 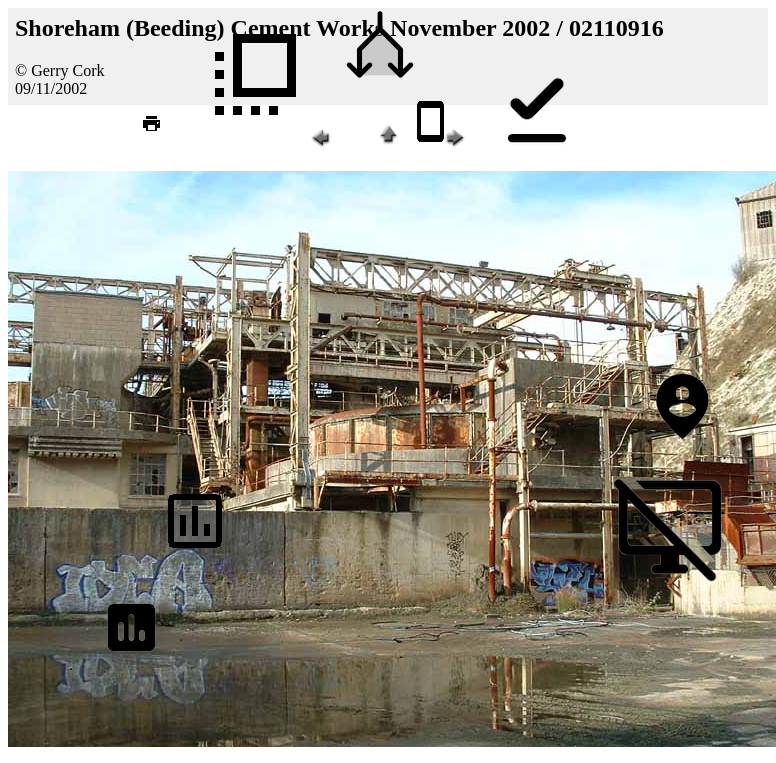 I want to click on download complete, so click(x=537, y=109).